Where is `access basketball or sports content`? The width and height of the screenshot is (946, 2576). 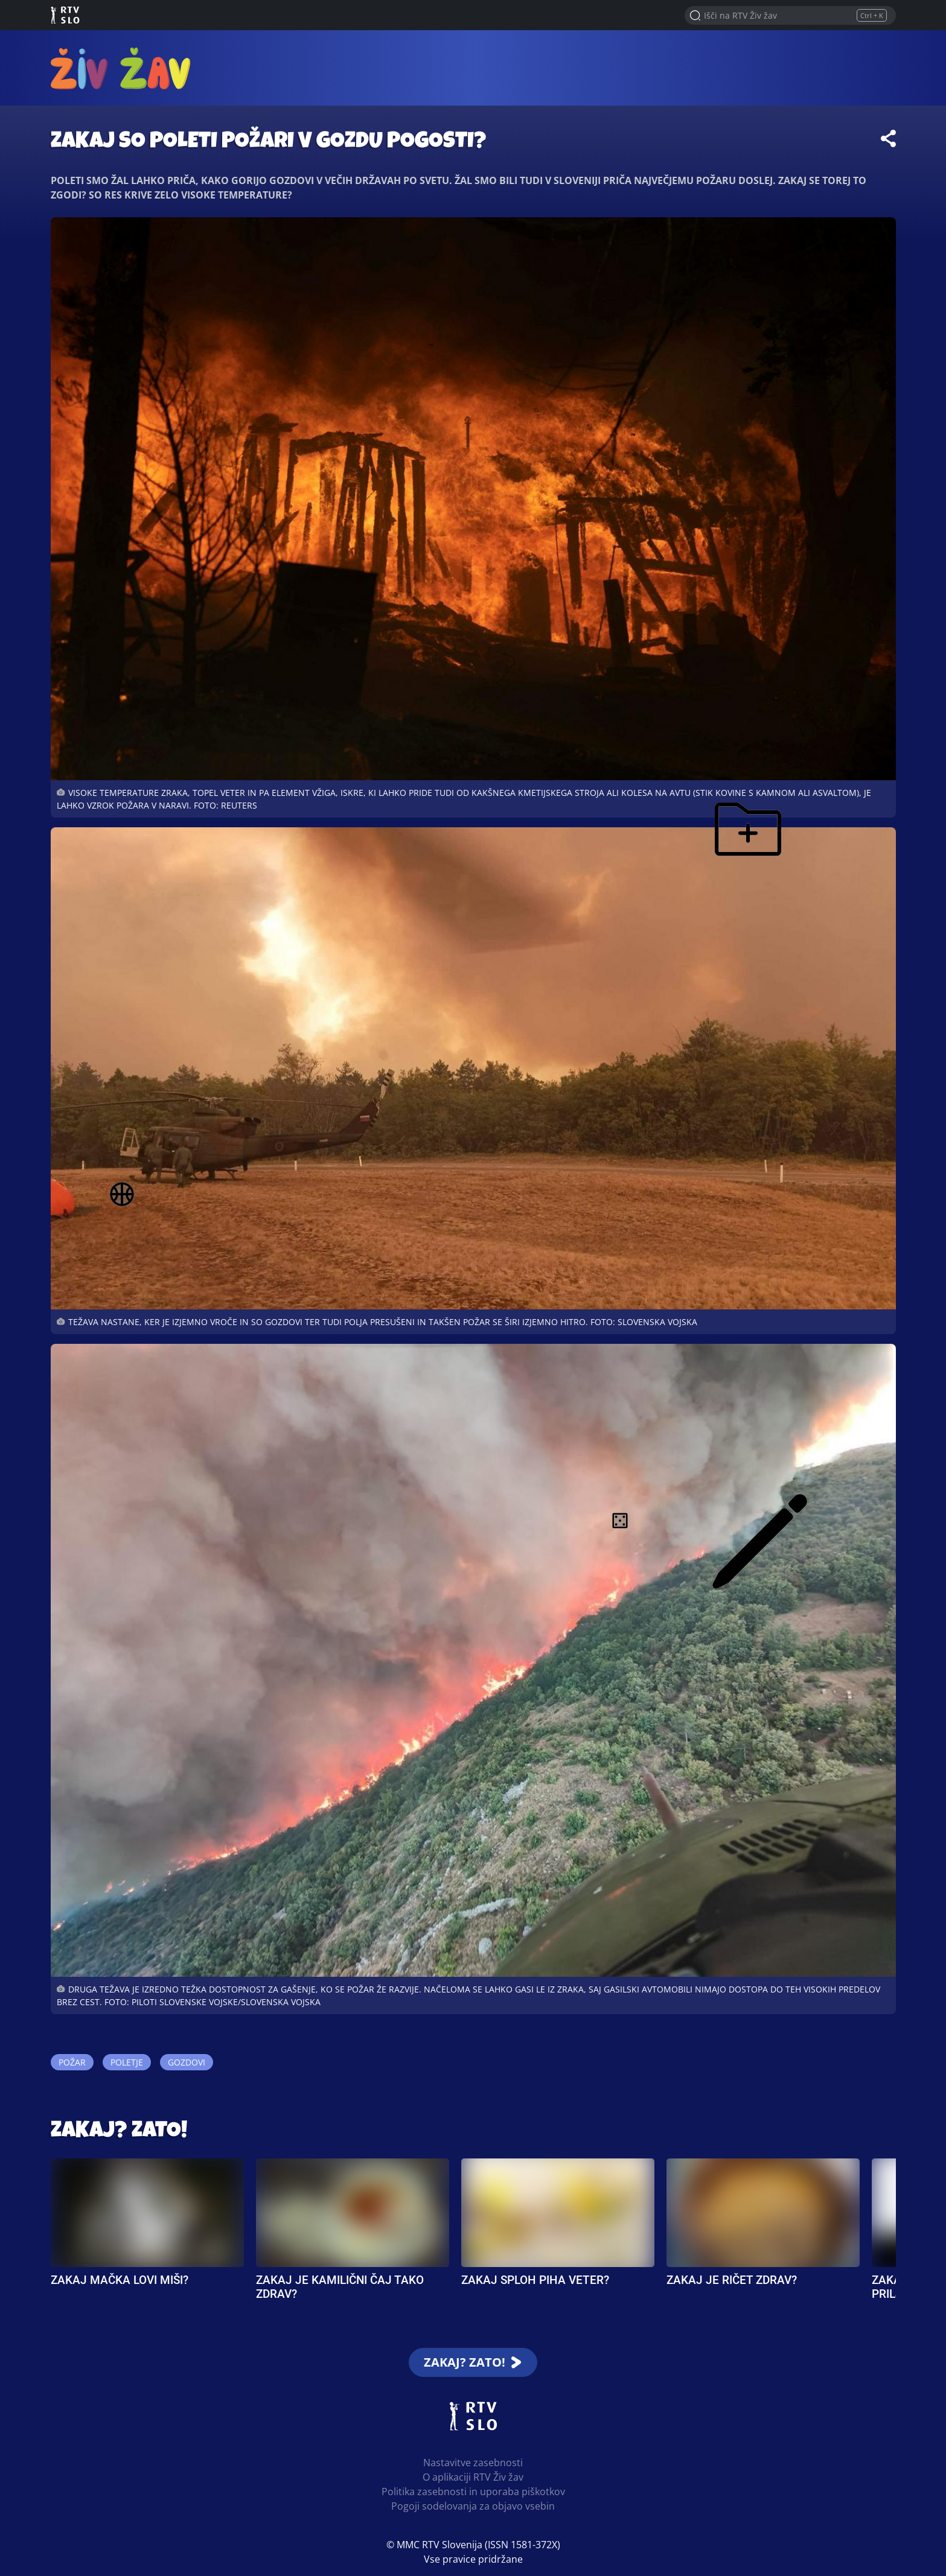 access basketball or sports content is located at coordinates (122, 1194).